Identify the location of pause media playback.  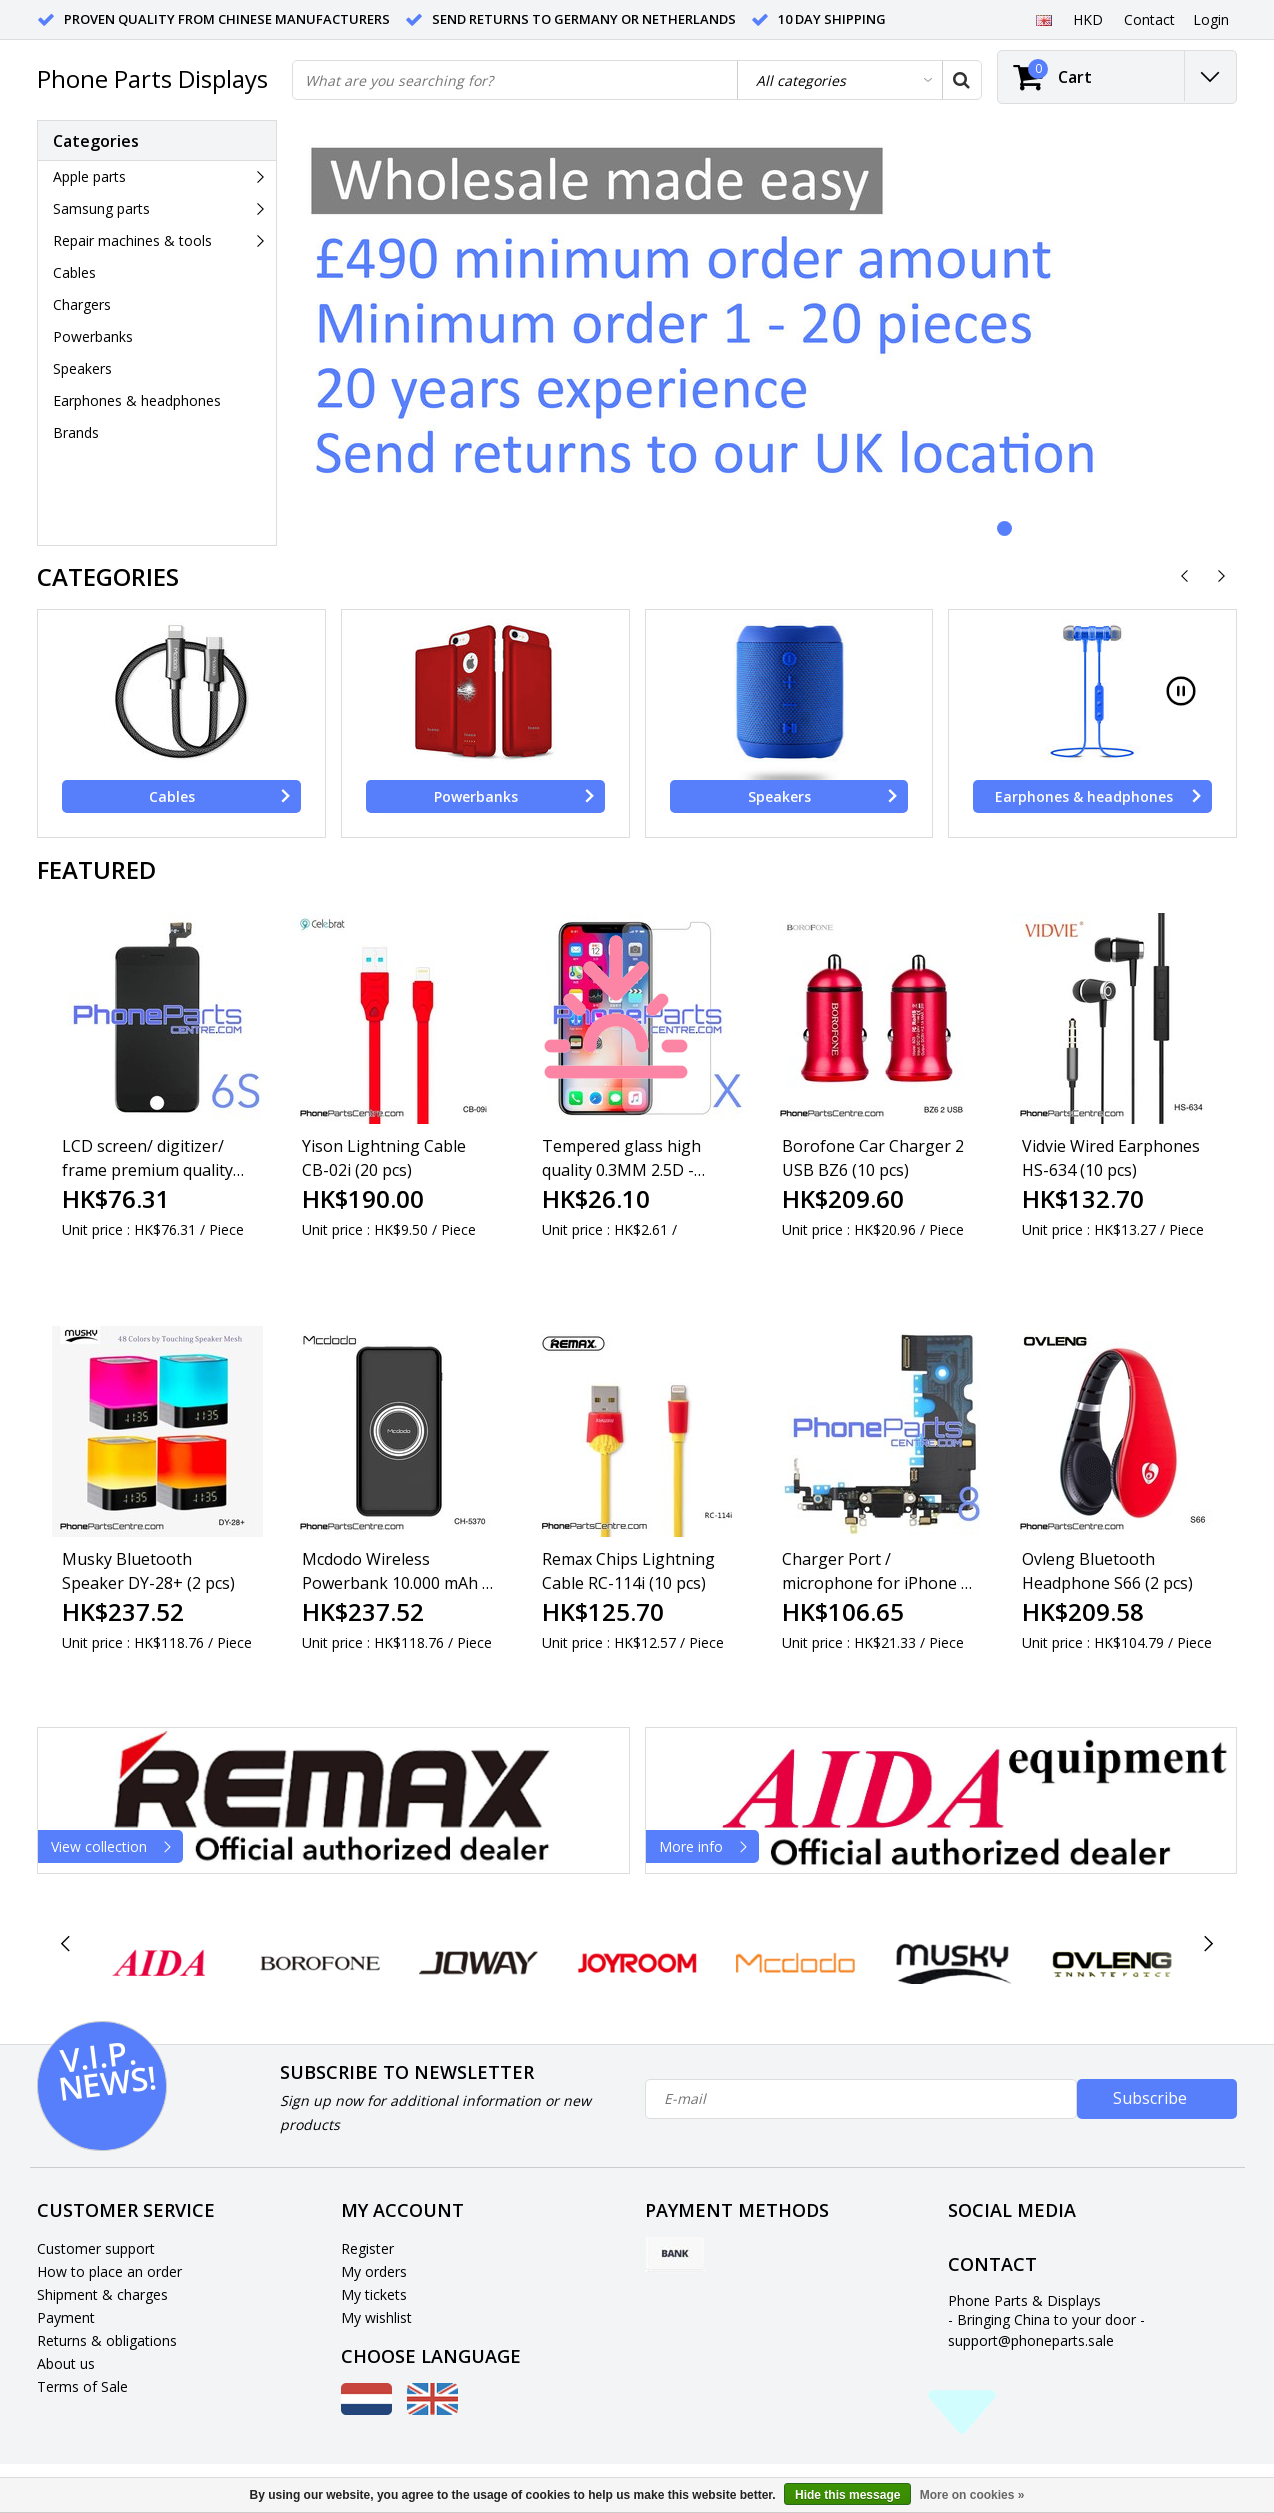
(1181, 691).